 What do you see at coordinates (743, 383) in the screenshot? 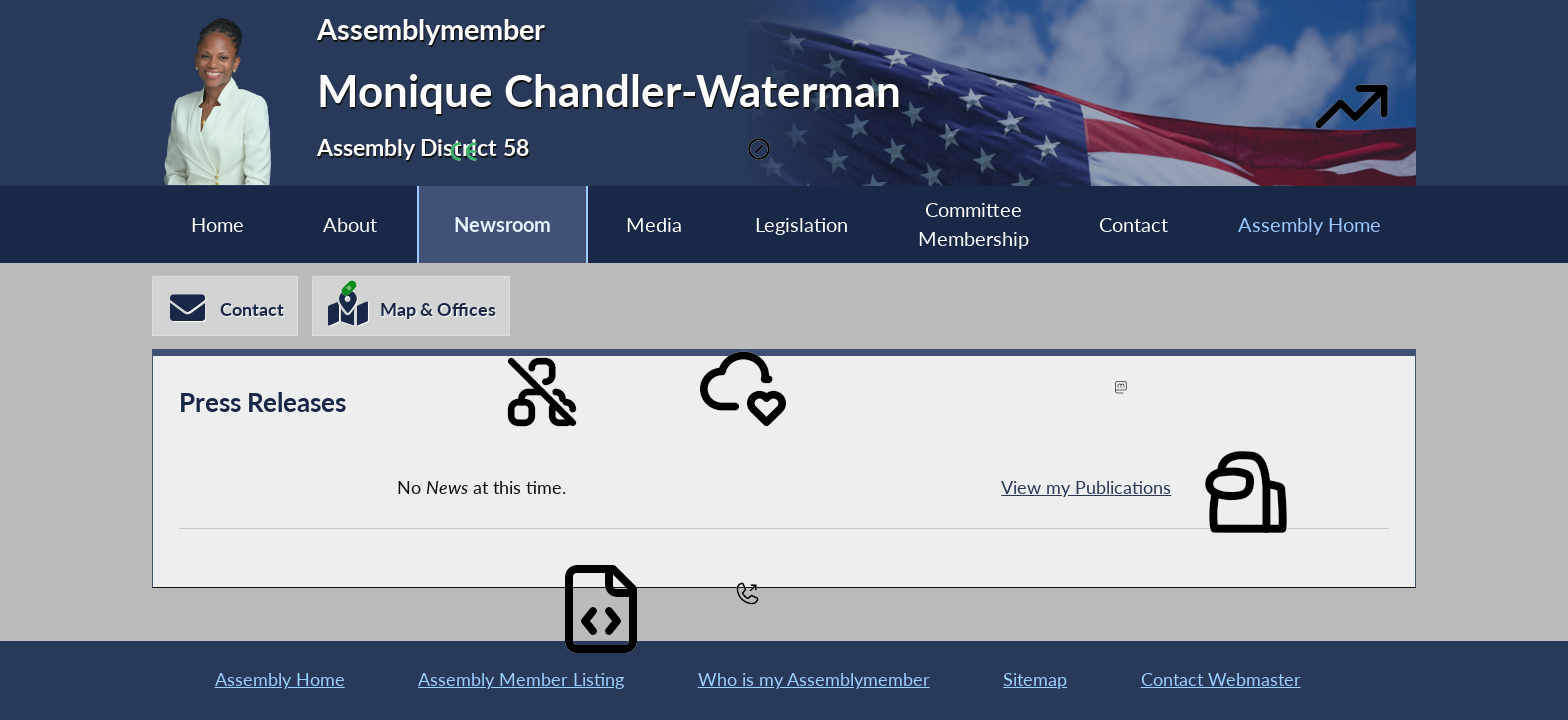
I see `add to cloud favorites` at bounding box center [743, 383].